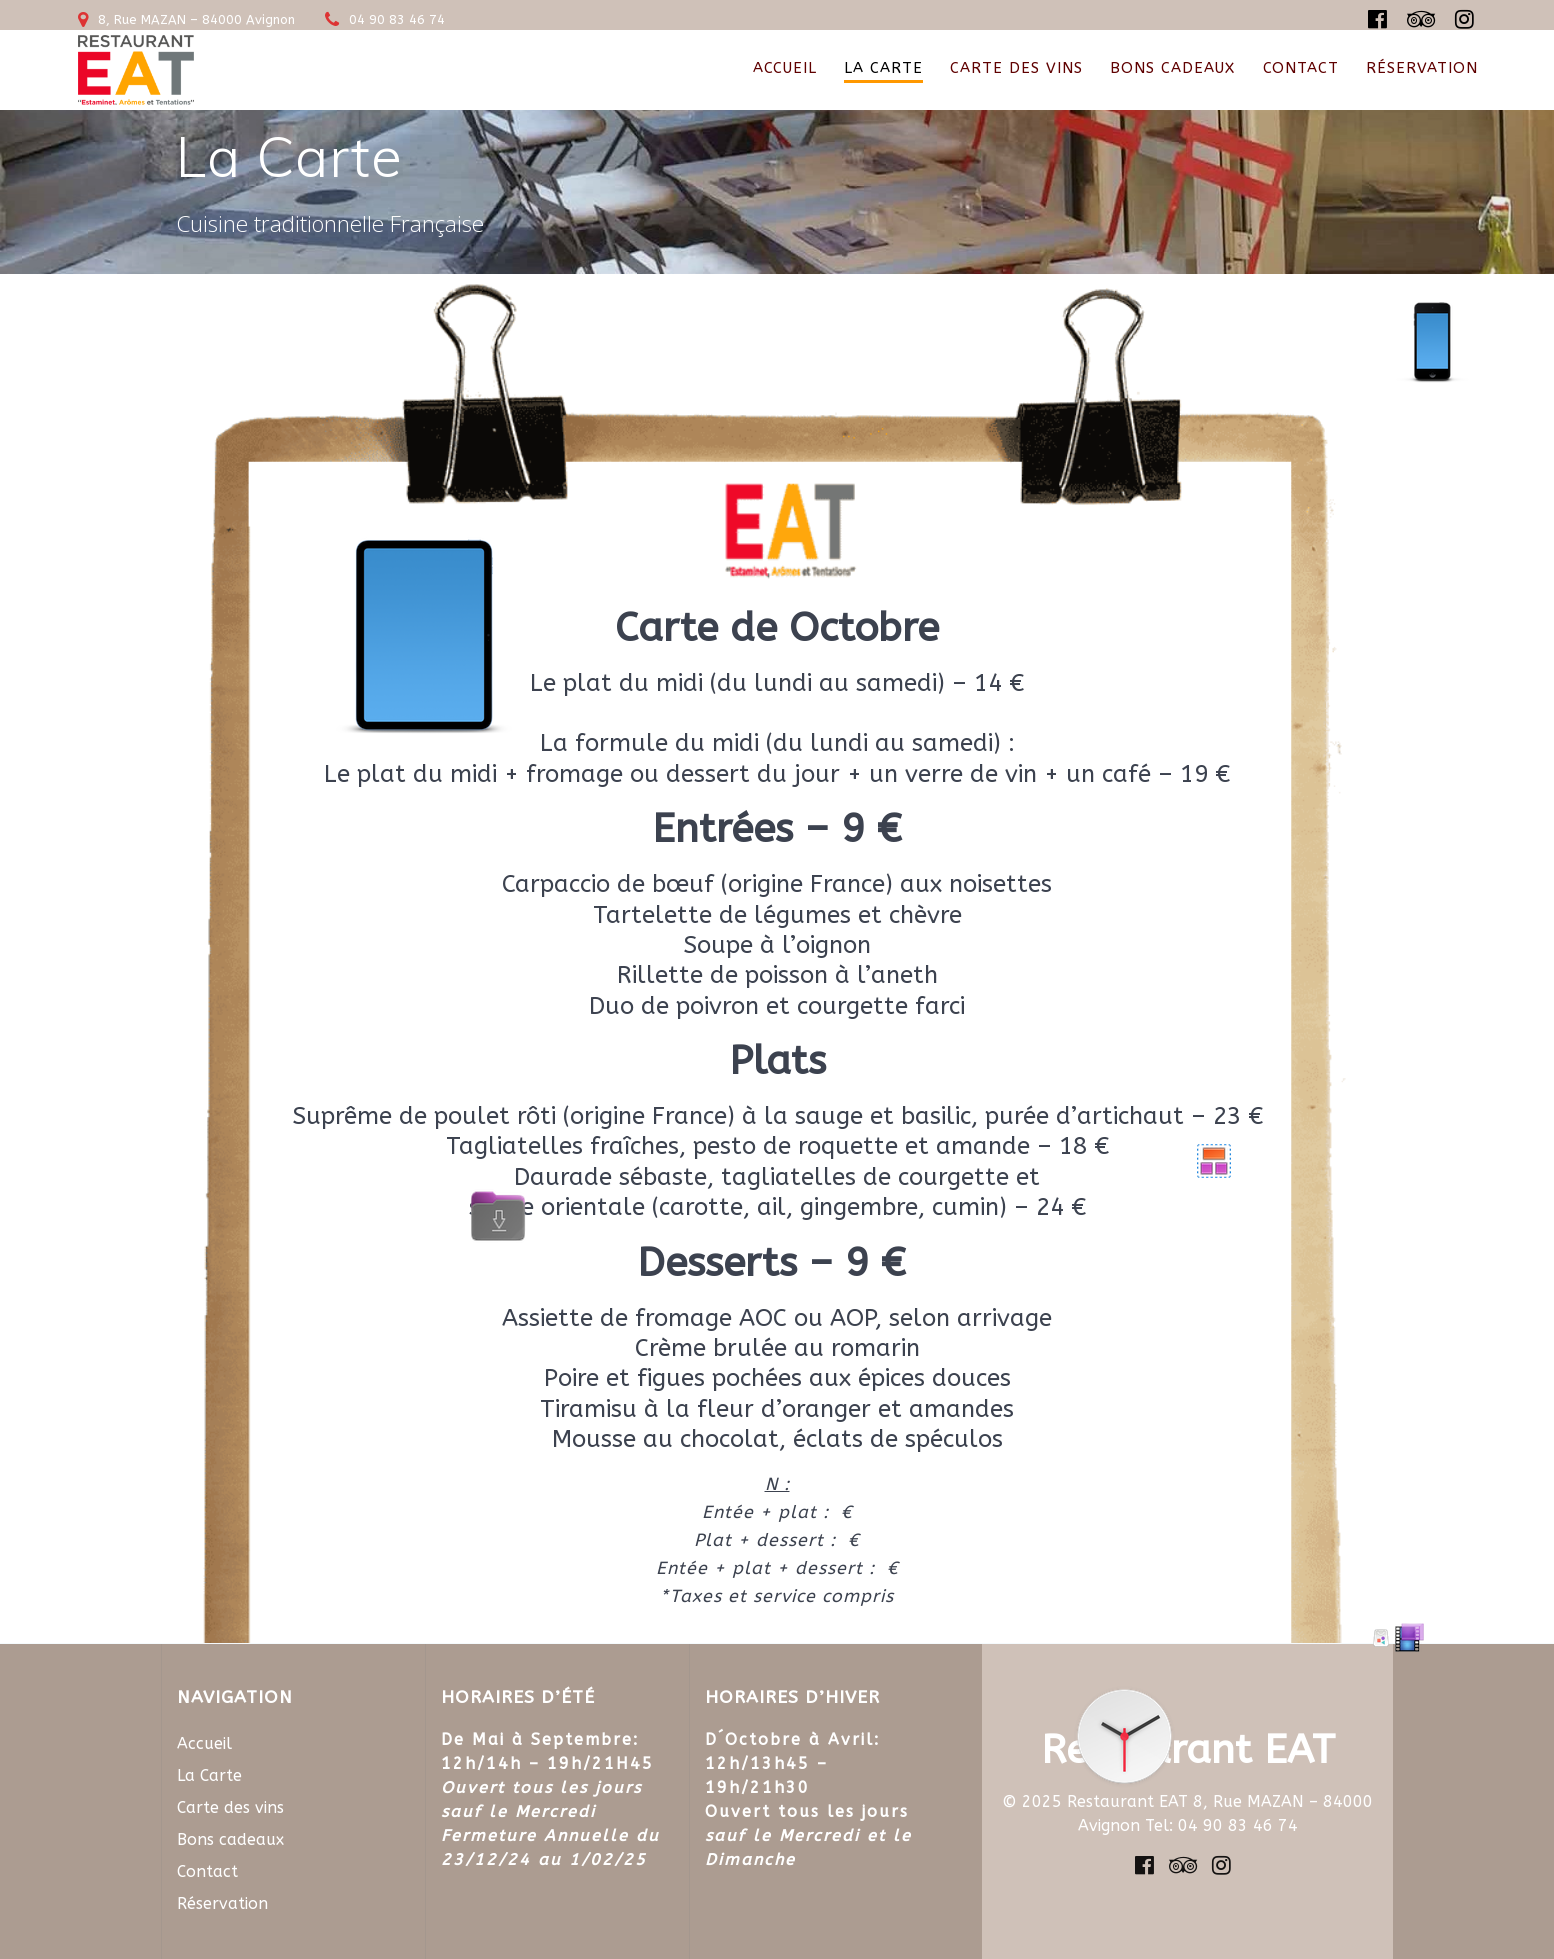 This screenshot has height=1959, width=1554. What do you see at coordinates (424, 637) in the screenshot?
I see `indicates a connected iPad device` at bounding box center [424, 637].